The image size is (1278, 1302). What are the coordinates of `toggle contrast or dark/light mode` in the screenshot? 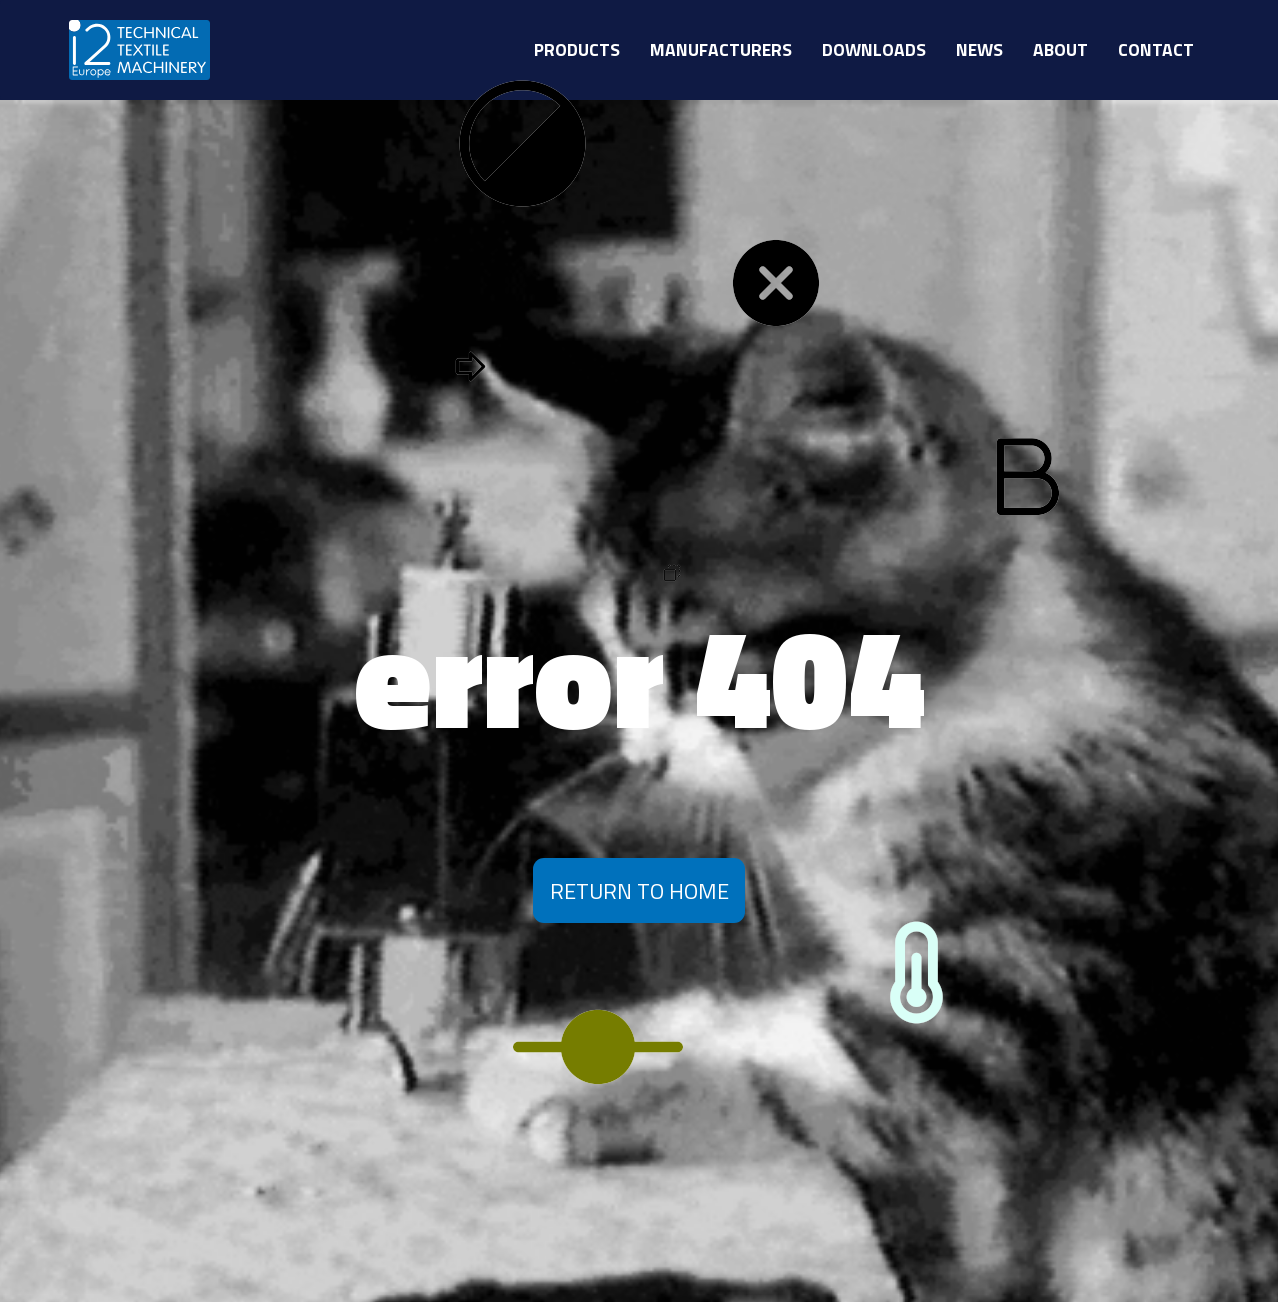 It's located at (522, 143).